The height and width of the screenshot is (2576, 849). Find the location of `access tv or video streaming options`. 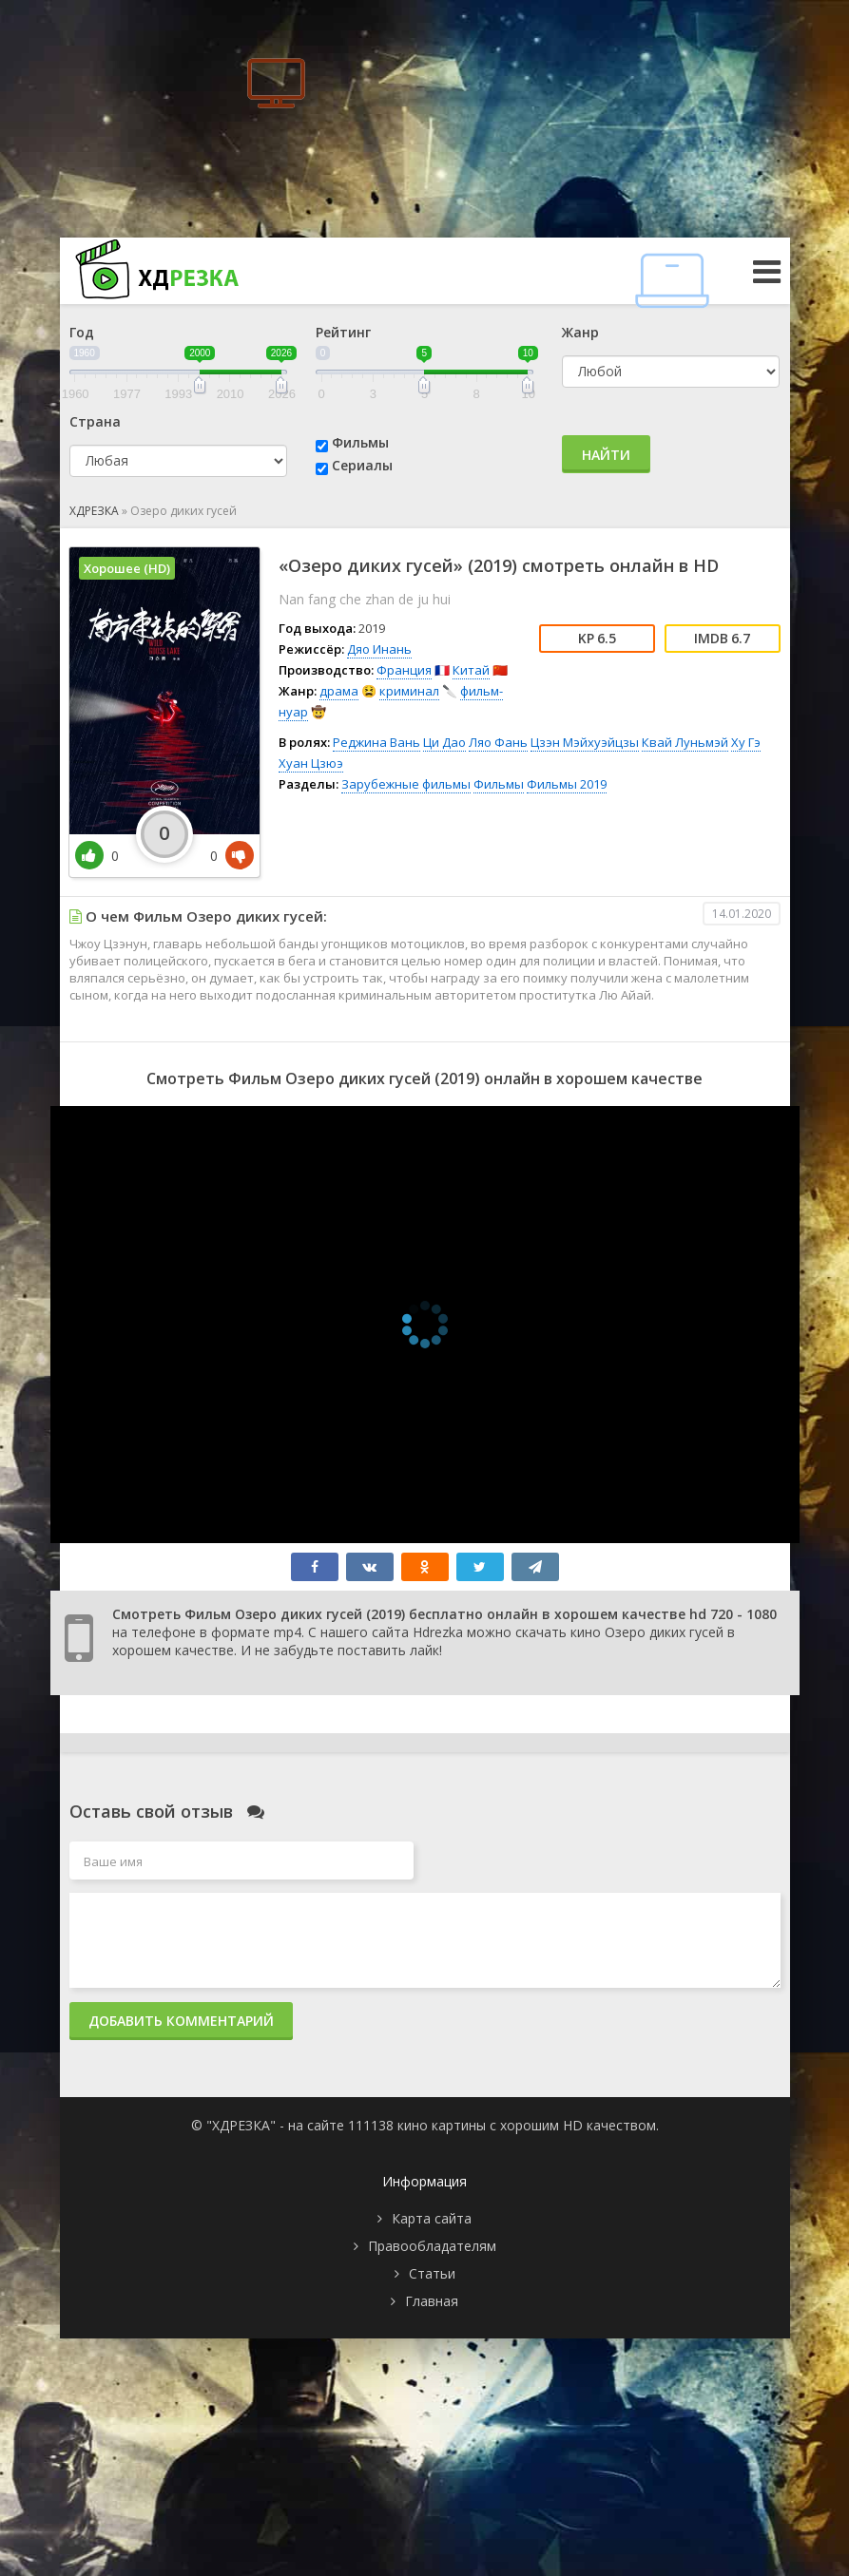

access tv or video streaming options is located at coordinates (276, 83).